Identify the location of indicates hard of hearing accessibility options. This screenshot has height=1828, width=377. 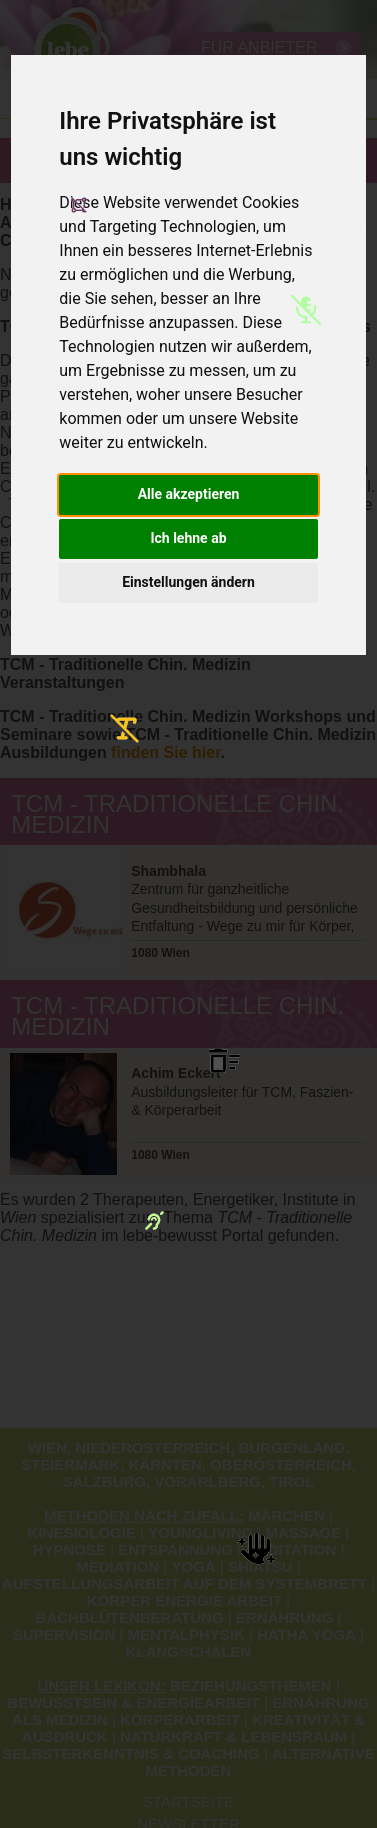
(154, 1220).